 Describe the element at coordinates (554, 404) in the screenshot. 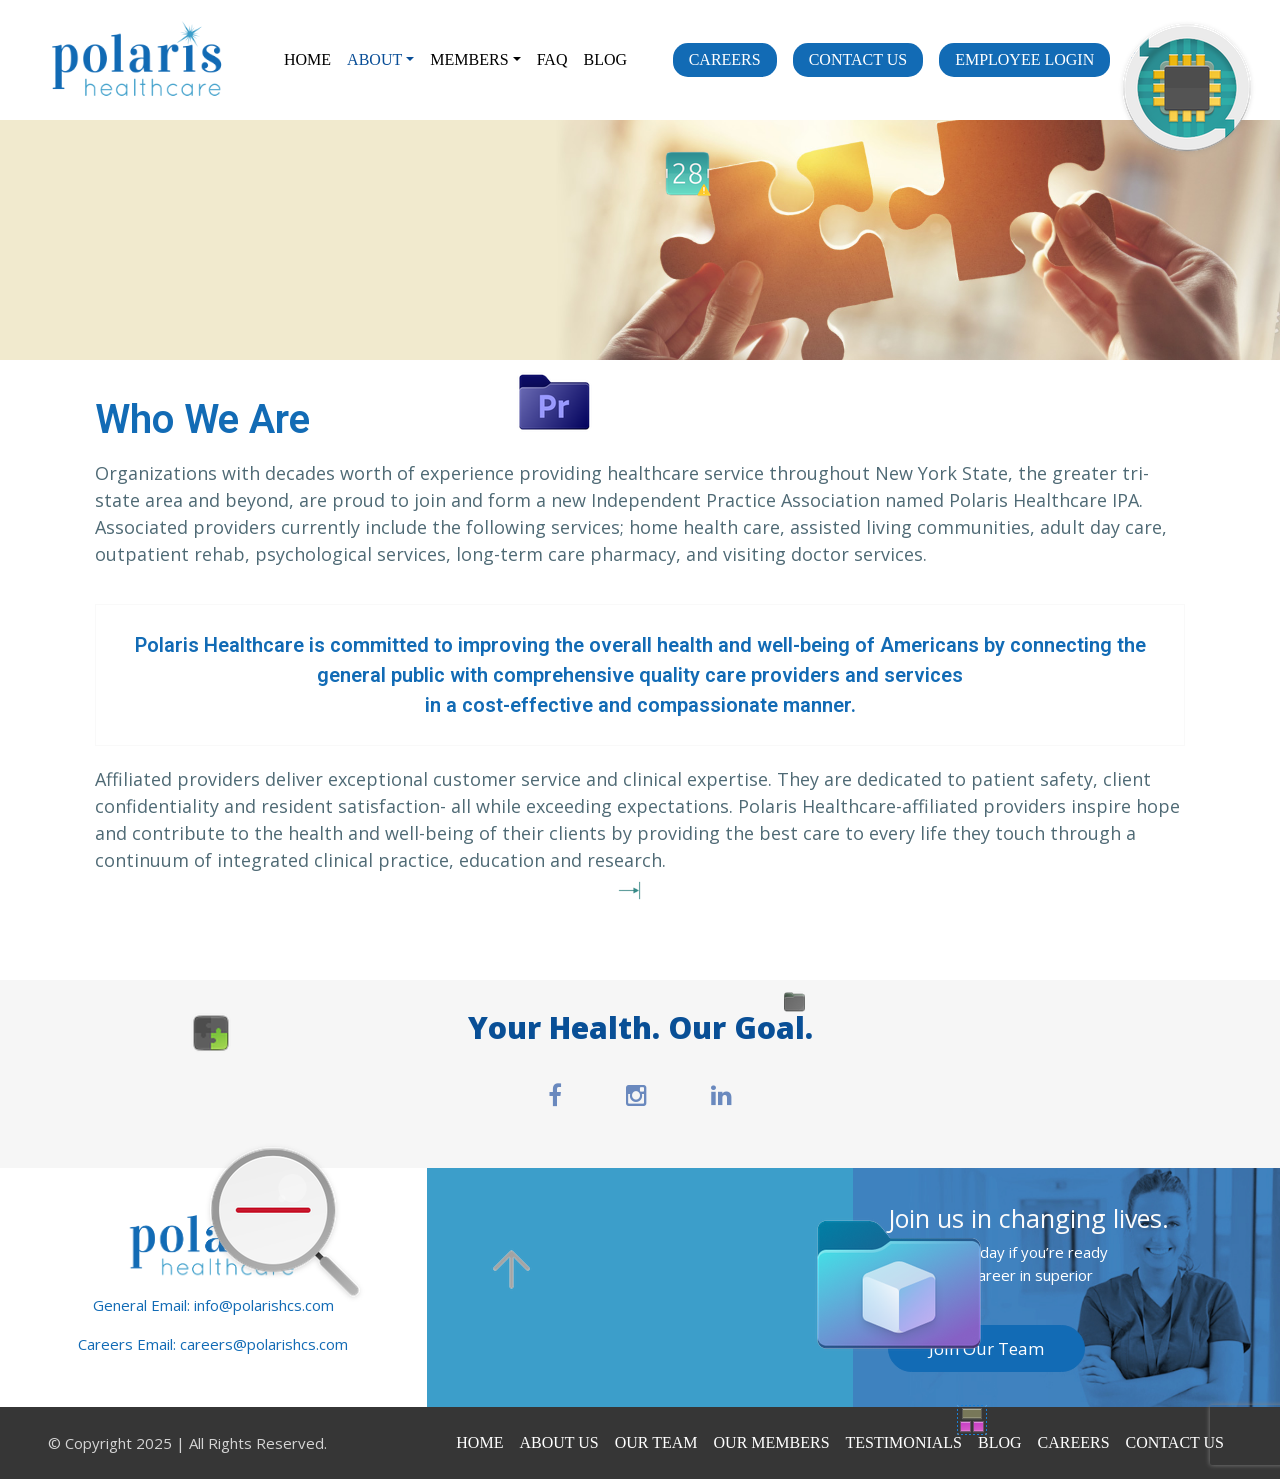

I see `open folder containing adobe premiere project files` at that location.